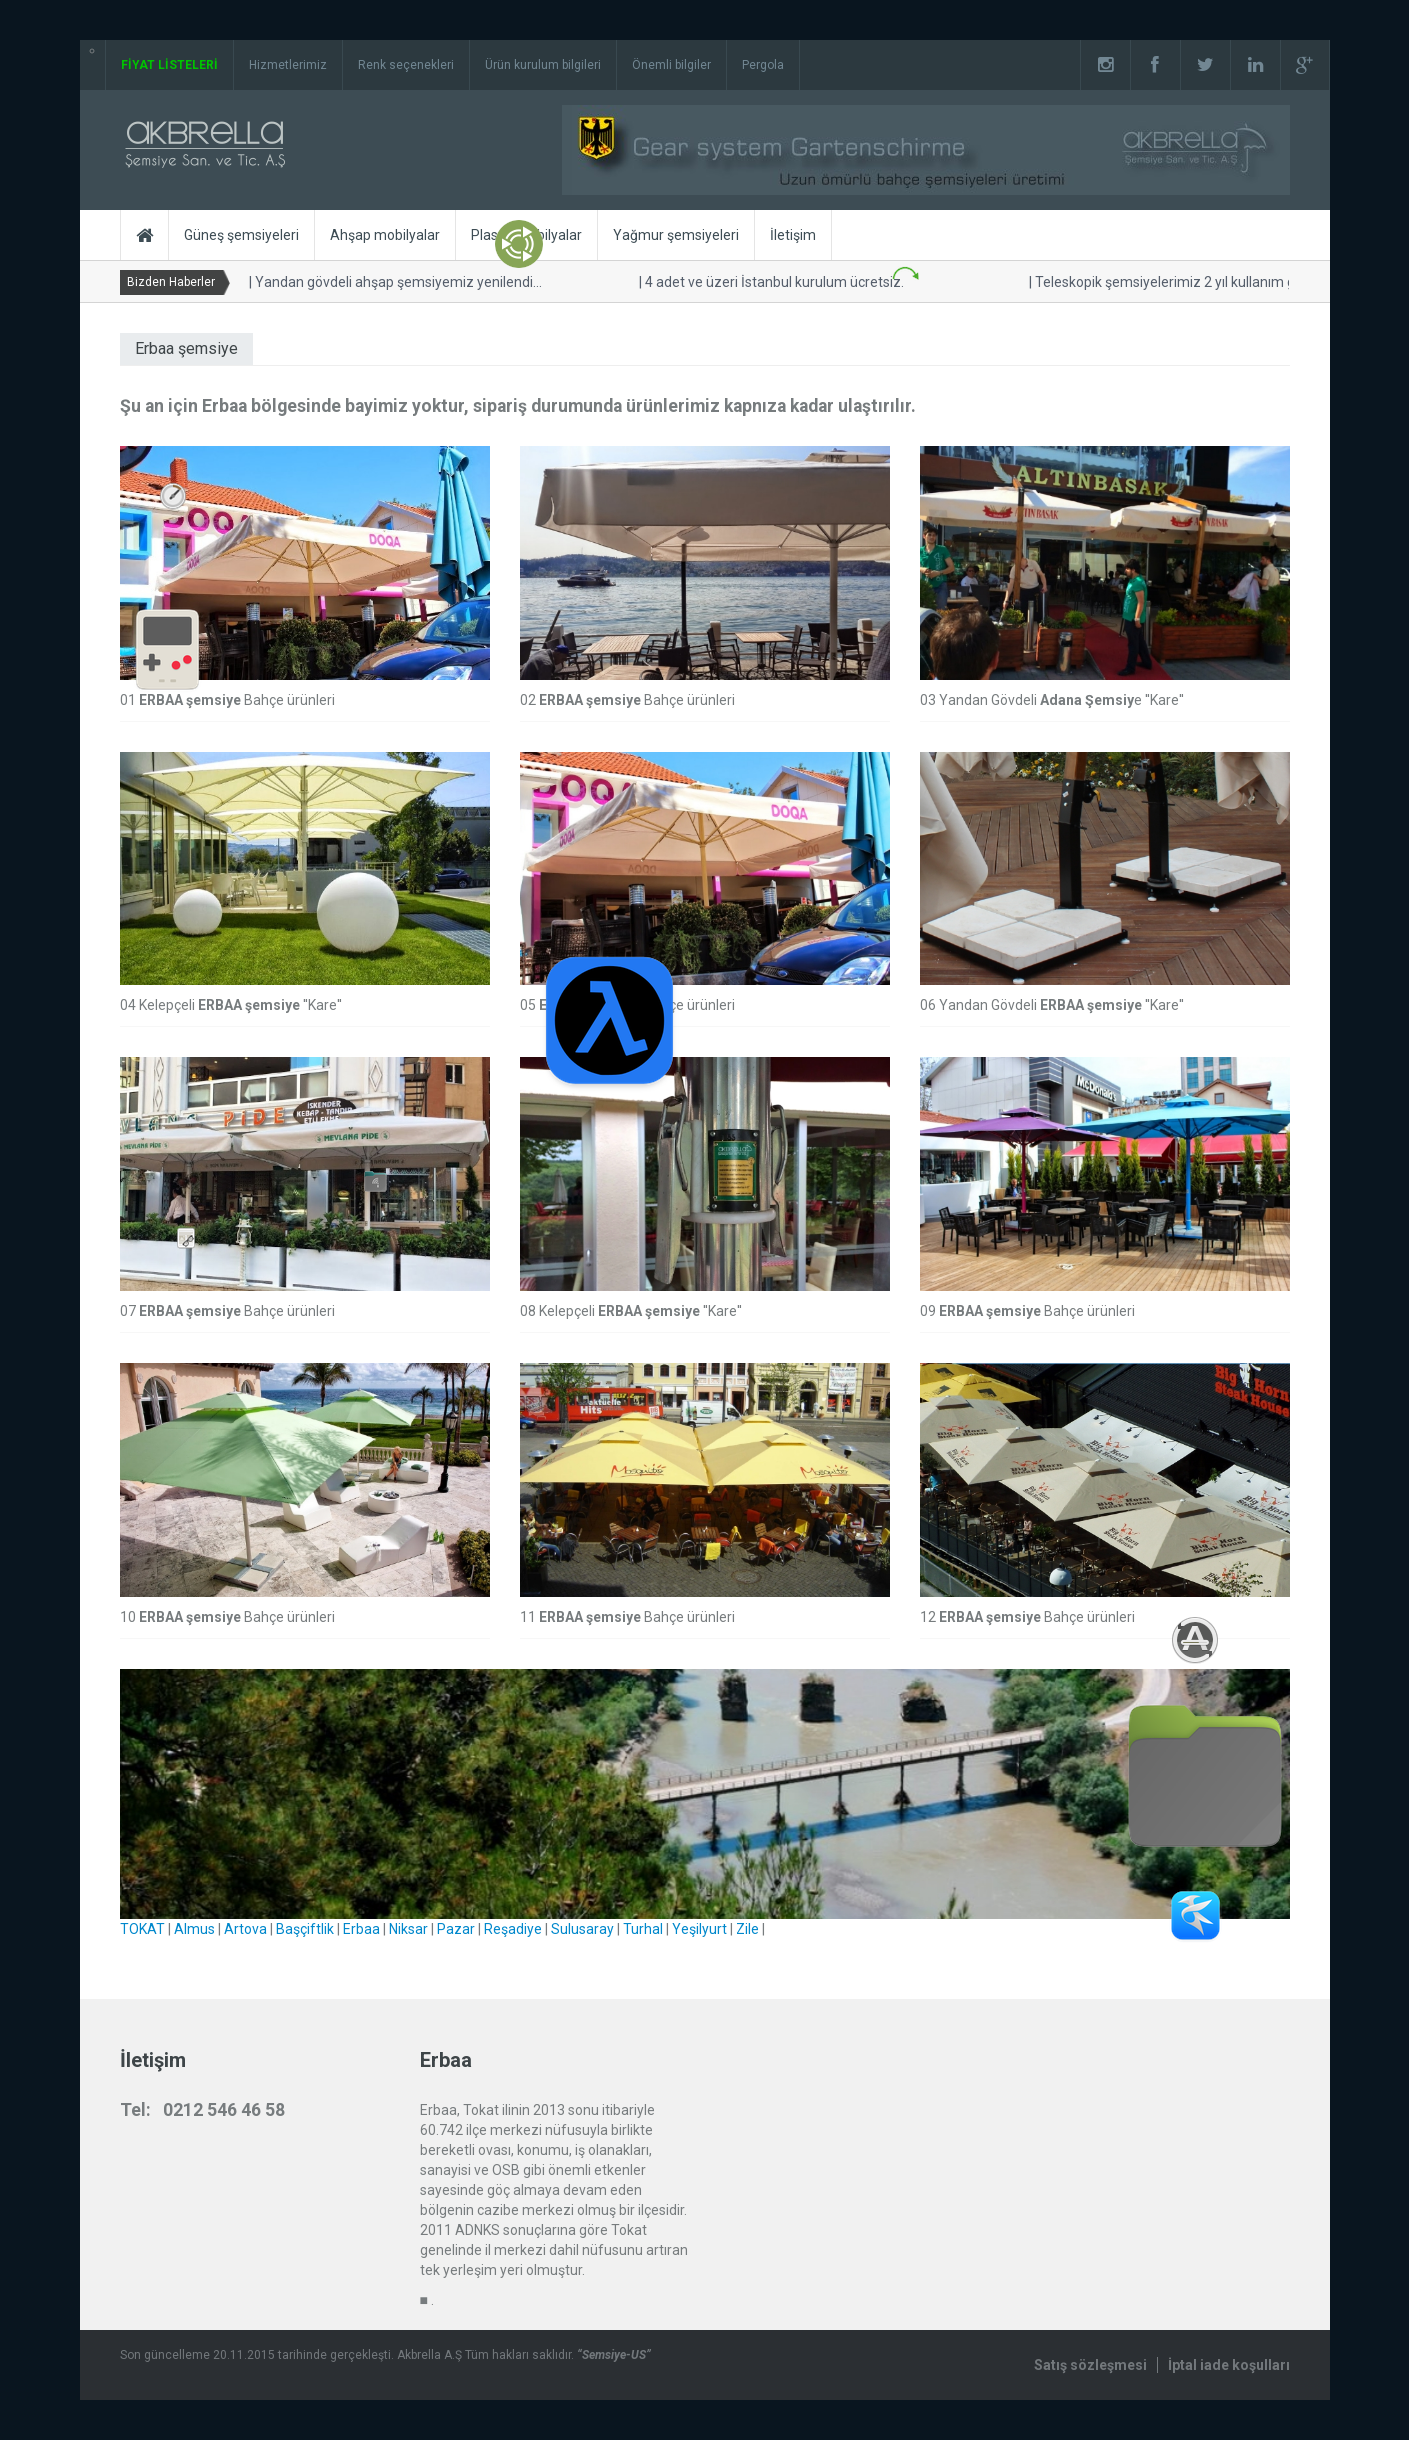 Image resolution: width=1409 pixels, height=2440 pixels. What do you see at coordinates (905, 273) in the screenshot?
I see `redo the last undone action` at bounding box center [905, 273].